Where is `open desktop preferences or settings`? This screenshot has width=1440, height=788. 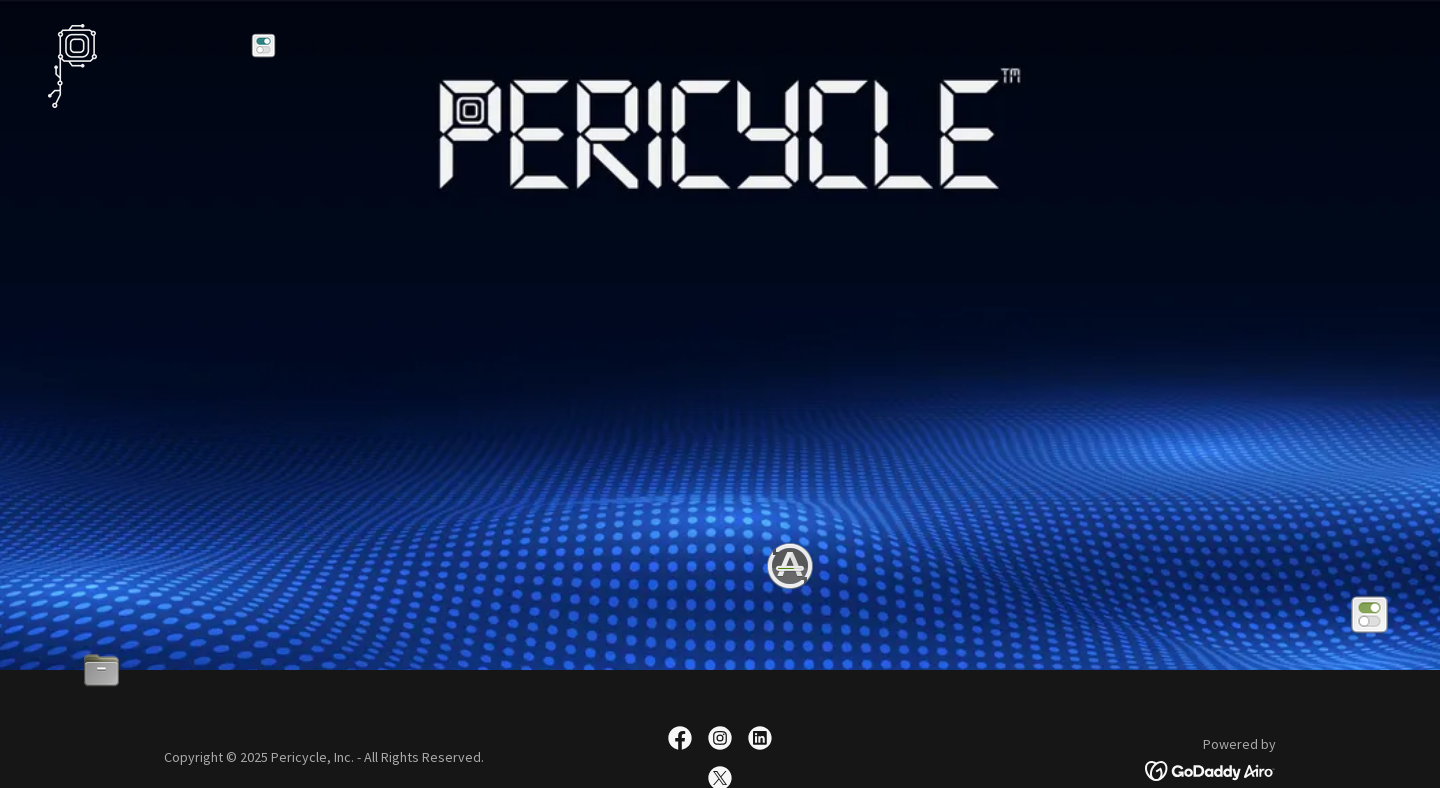
open desktop preferences or settings is located at coordinates (1369, 614).